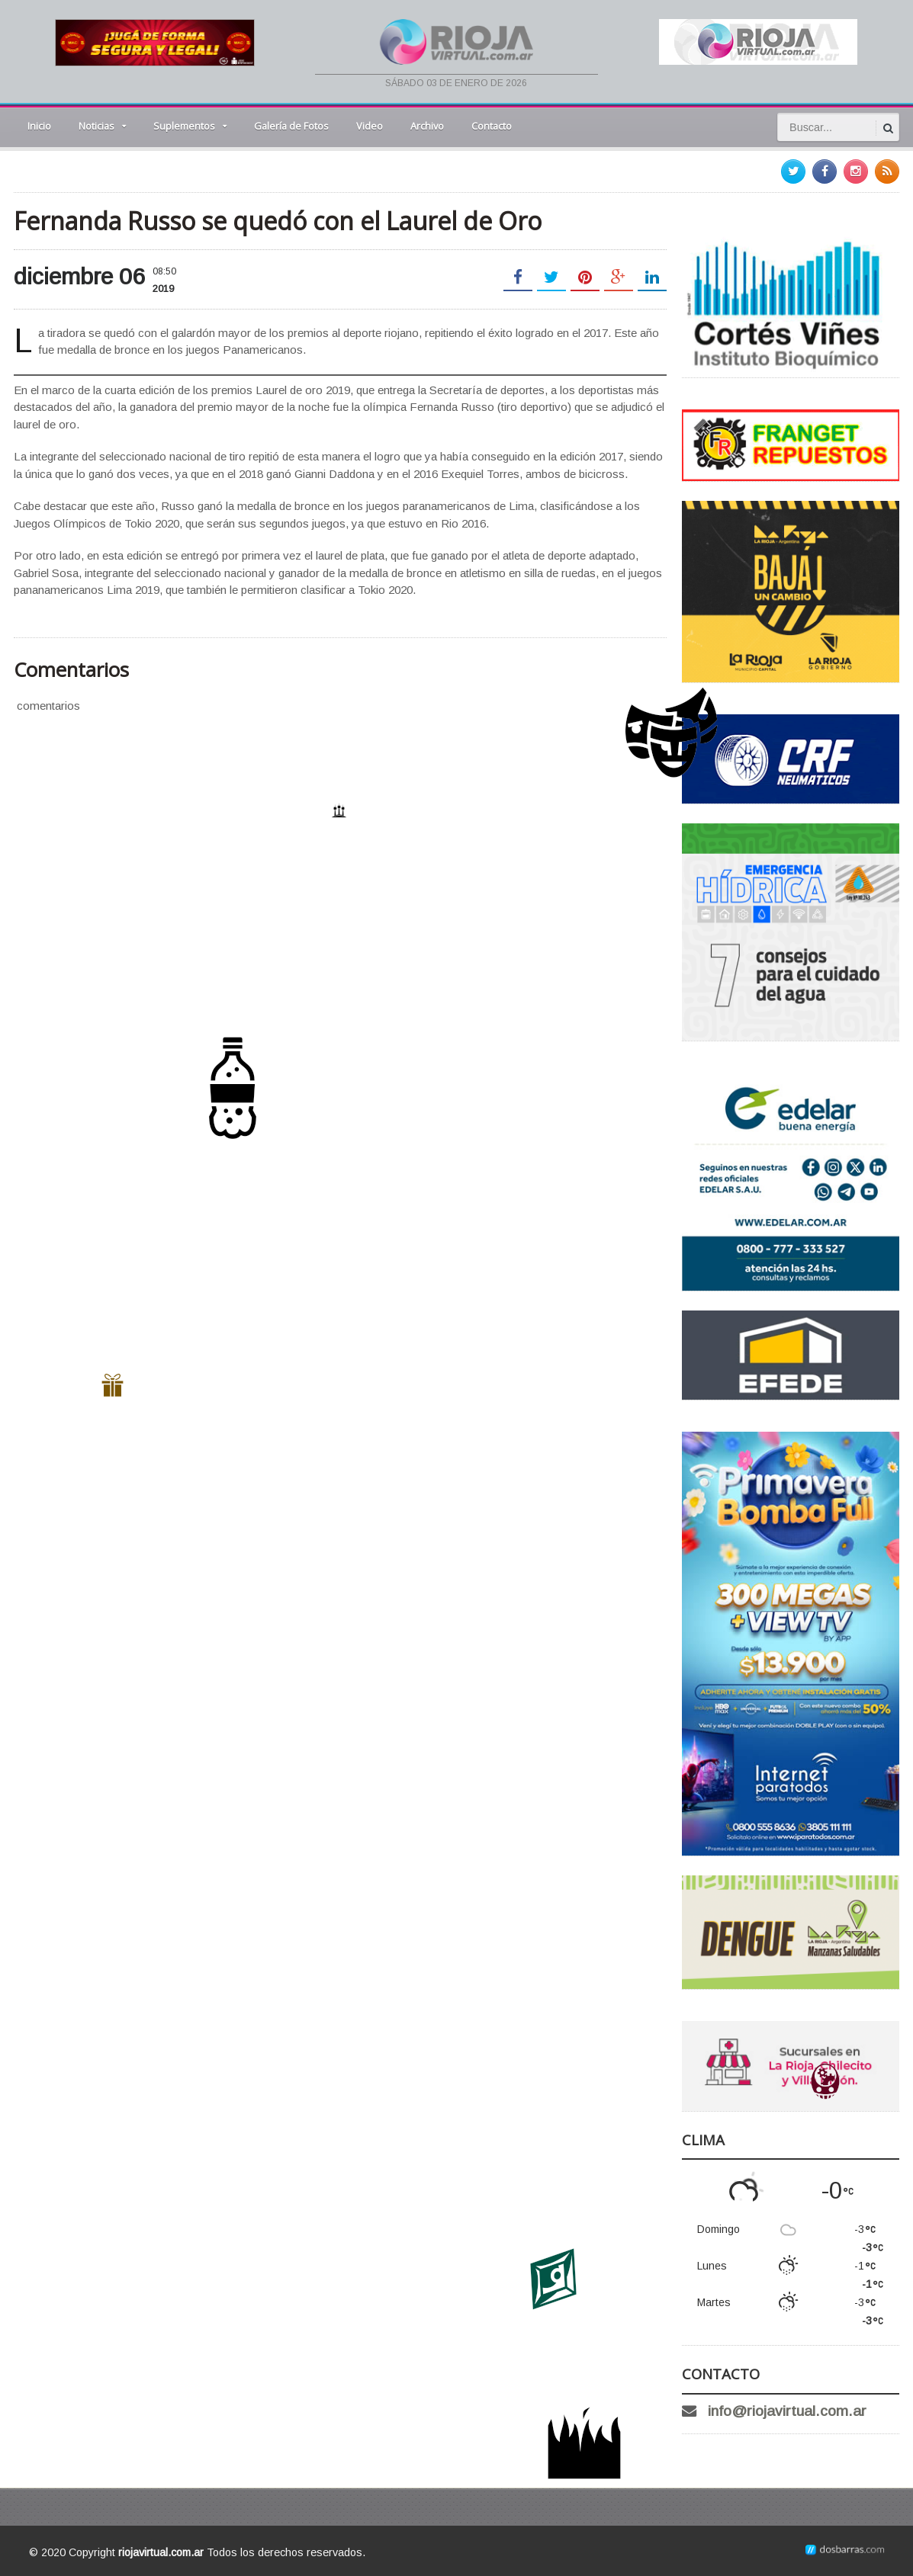 This screenshot has height=2576, width=913. Describe the element at coordinates (553, 2279) in the screenshot. I see `indicates a rare or precious item in a game inventory` at that location.